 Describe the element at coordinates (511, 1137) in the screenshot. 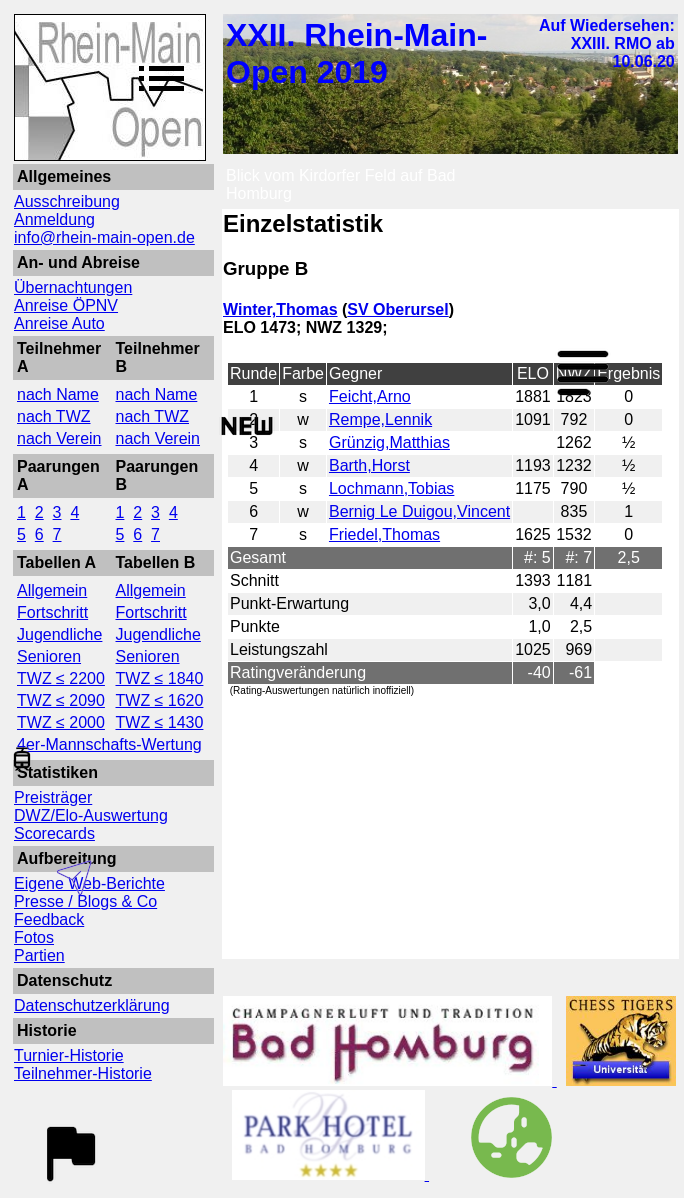

I see `switch to asia region settings` at that location.